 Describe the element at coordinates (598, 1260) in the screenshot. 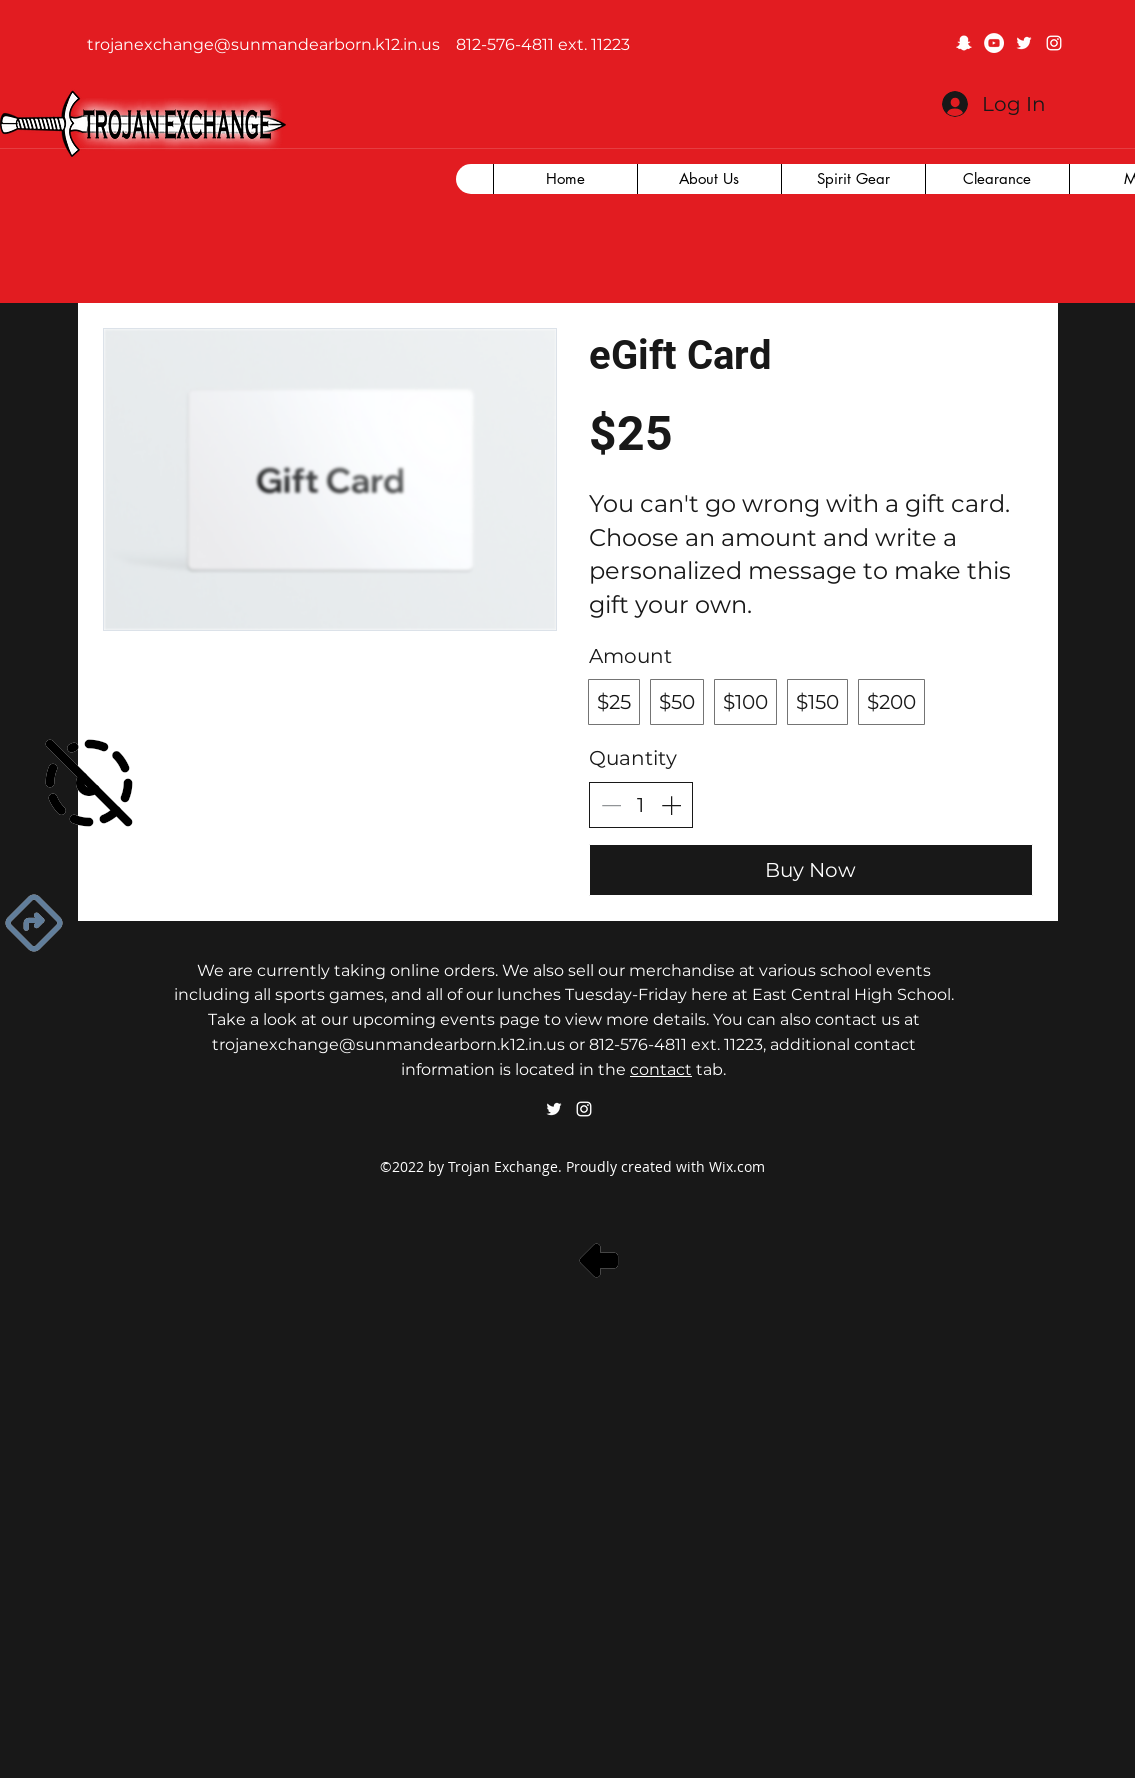

I see `go back to the previous screen` at that location.